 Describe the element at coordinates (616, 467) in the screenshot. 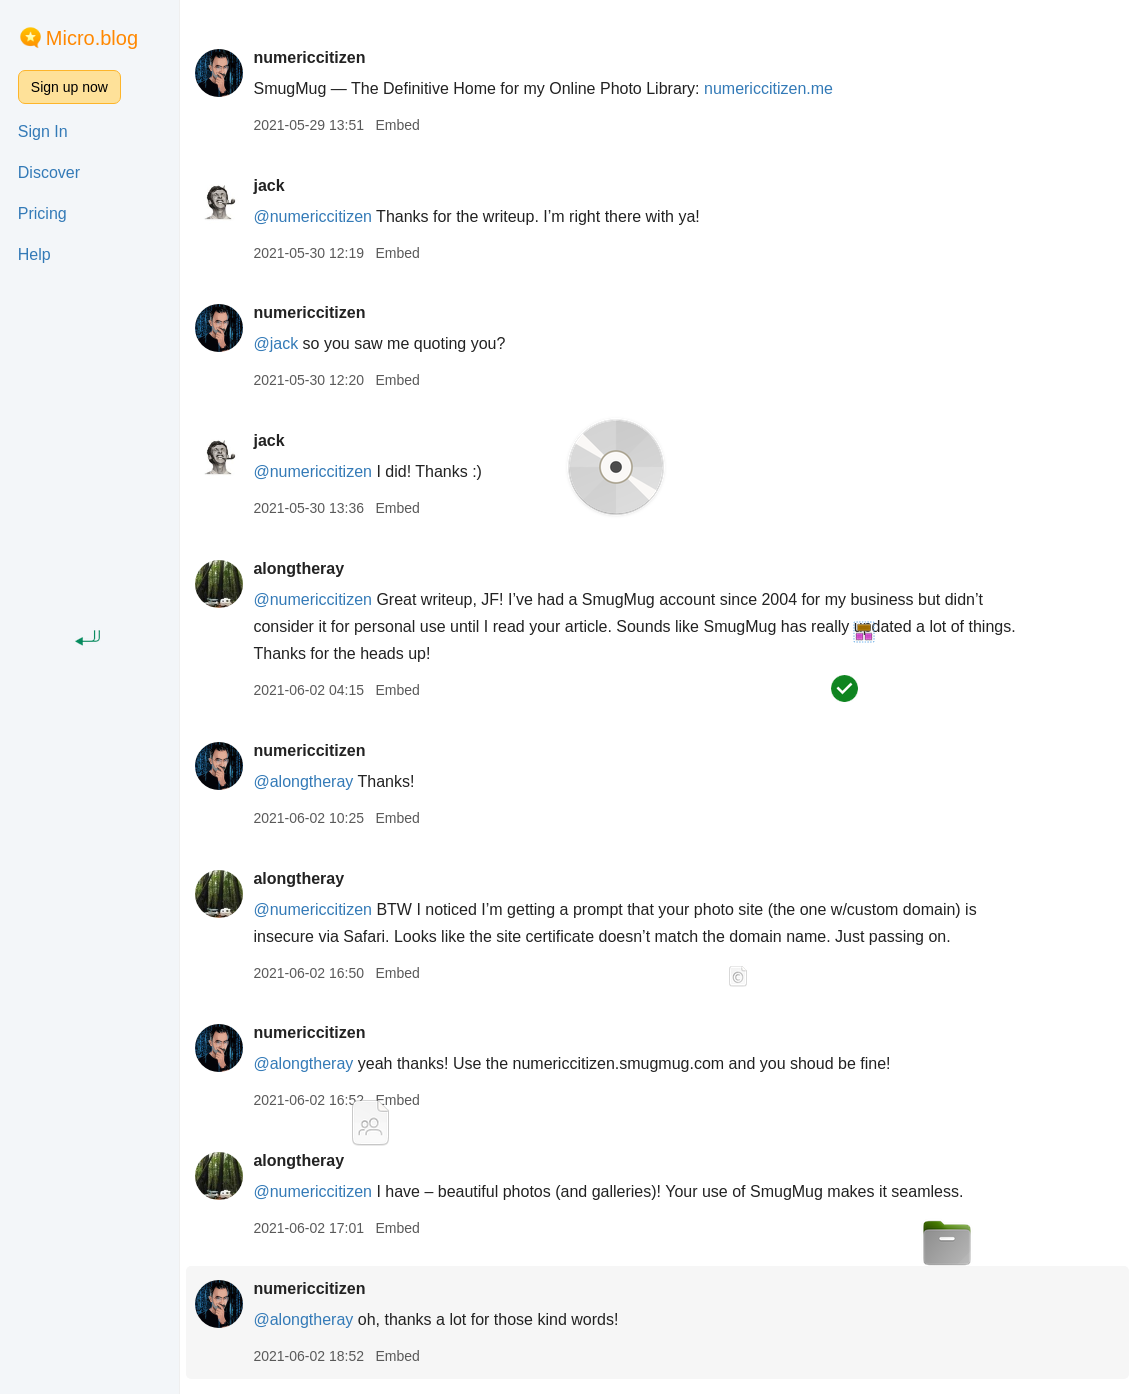

I see `indicates a recordable CD-R disc` at that location.